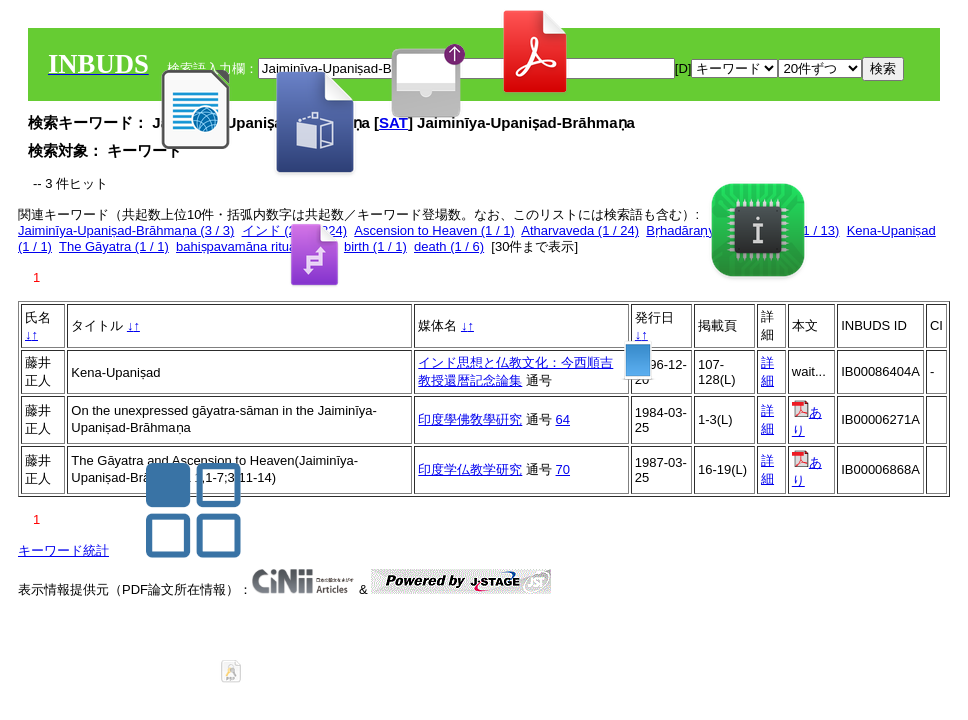  I want to click on open hwloc hardware locality utility, so click(758, 230).